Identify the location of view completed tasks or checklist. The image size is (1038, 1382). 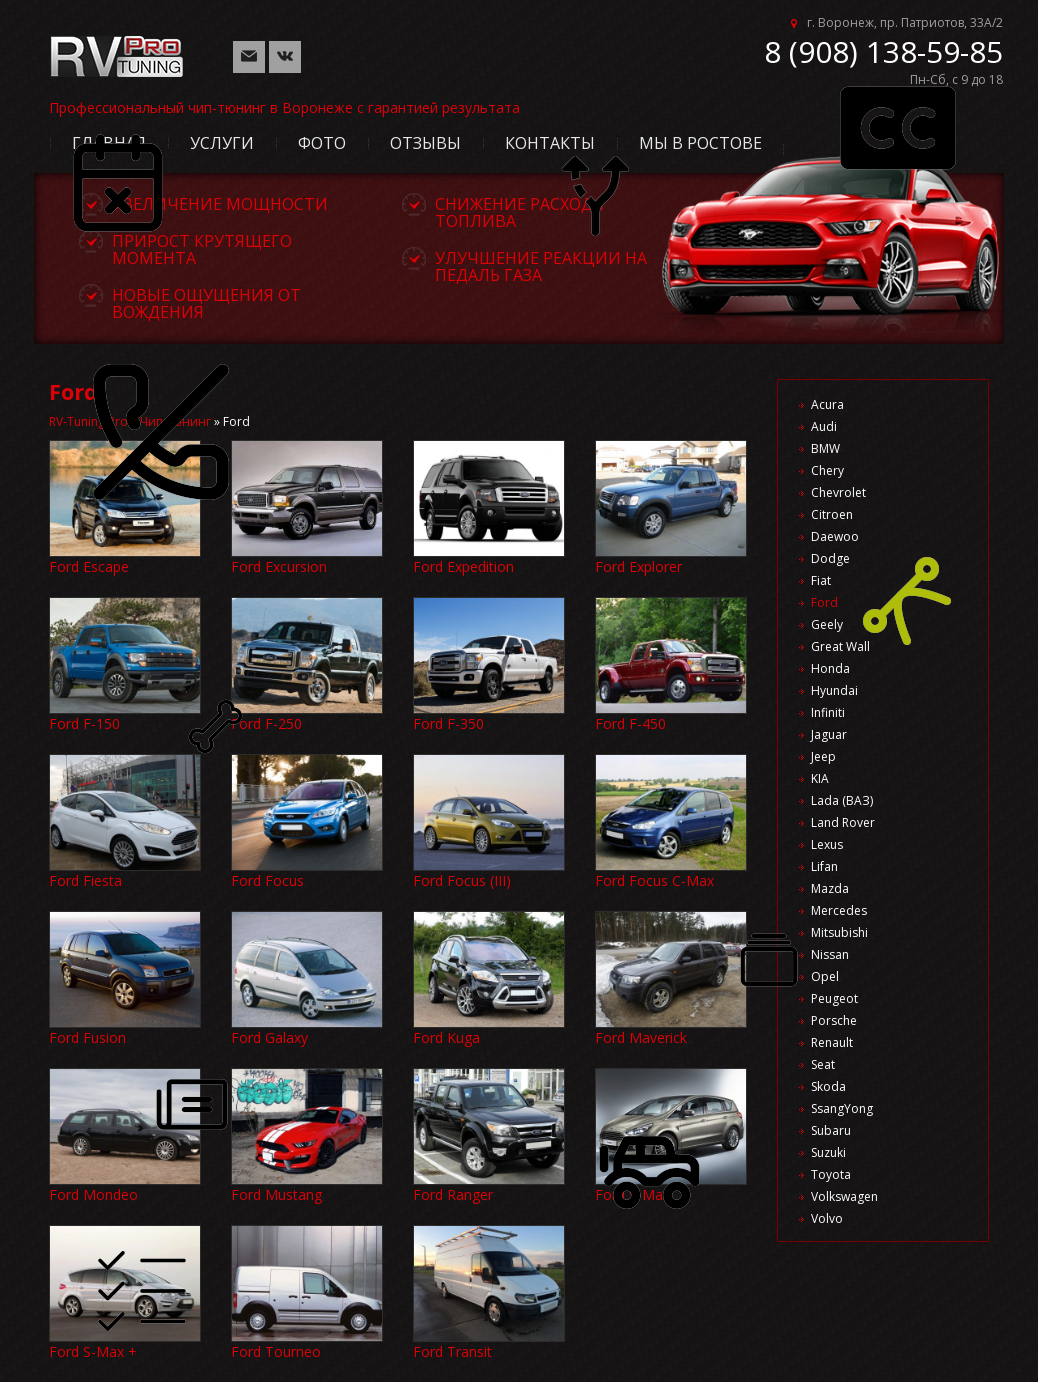
(142, 1291).